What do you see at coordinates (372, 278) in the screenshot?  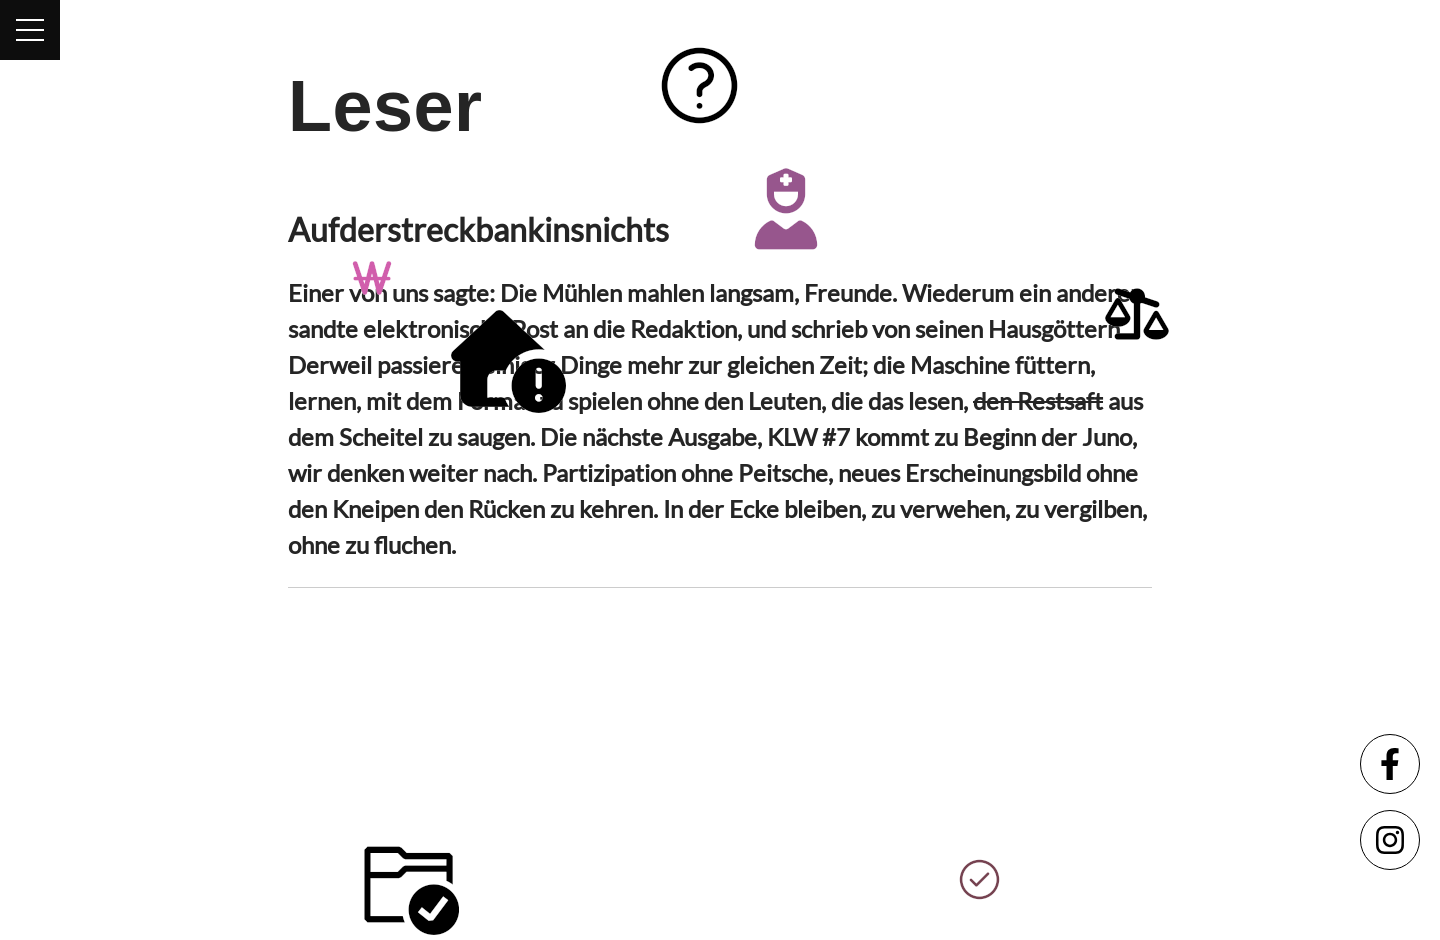 I see `south korean won currency symbol` at bounding box center [372, 278].